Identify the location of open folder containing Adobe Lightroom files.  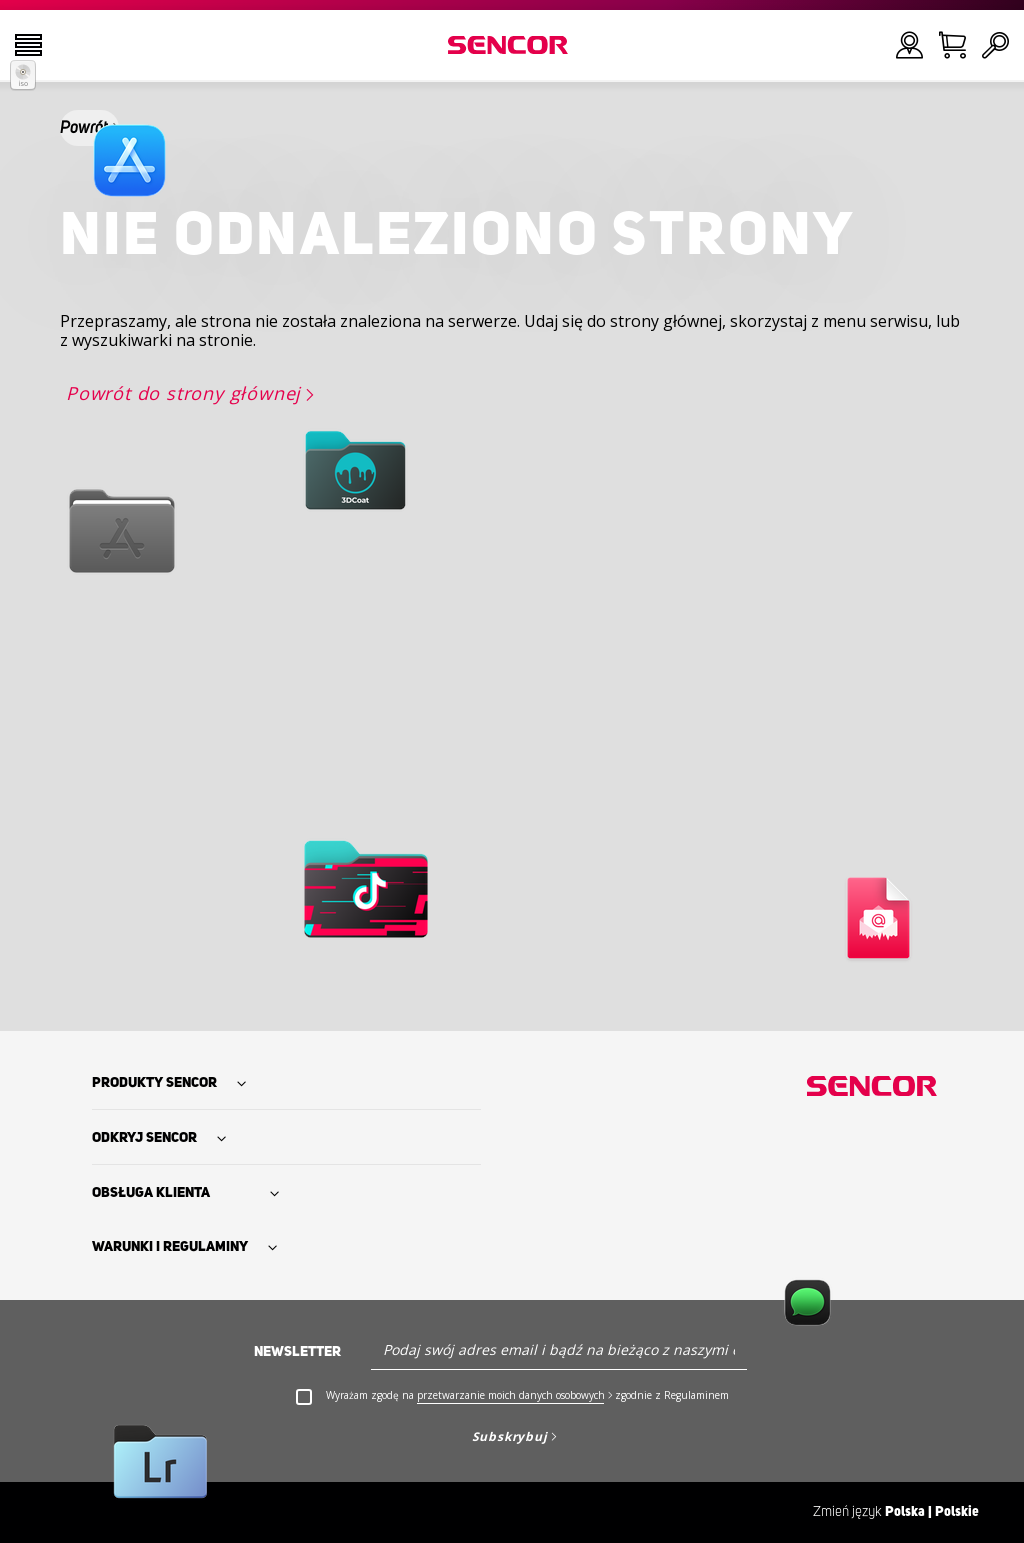
(160, 1464).